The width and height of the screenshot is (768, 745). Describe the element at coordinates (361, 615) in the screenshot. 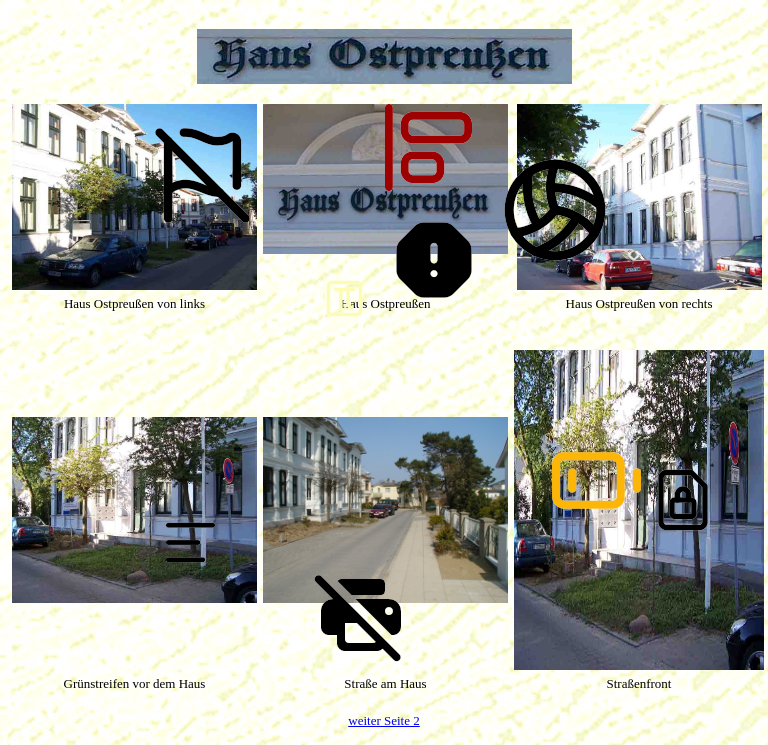

I see `printing is currently unavailable` at that location.